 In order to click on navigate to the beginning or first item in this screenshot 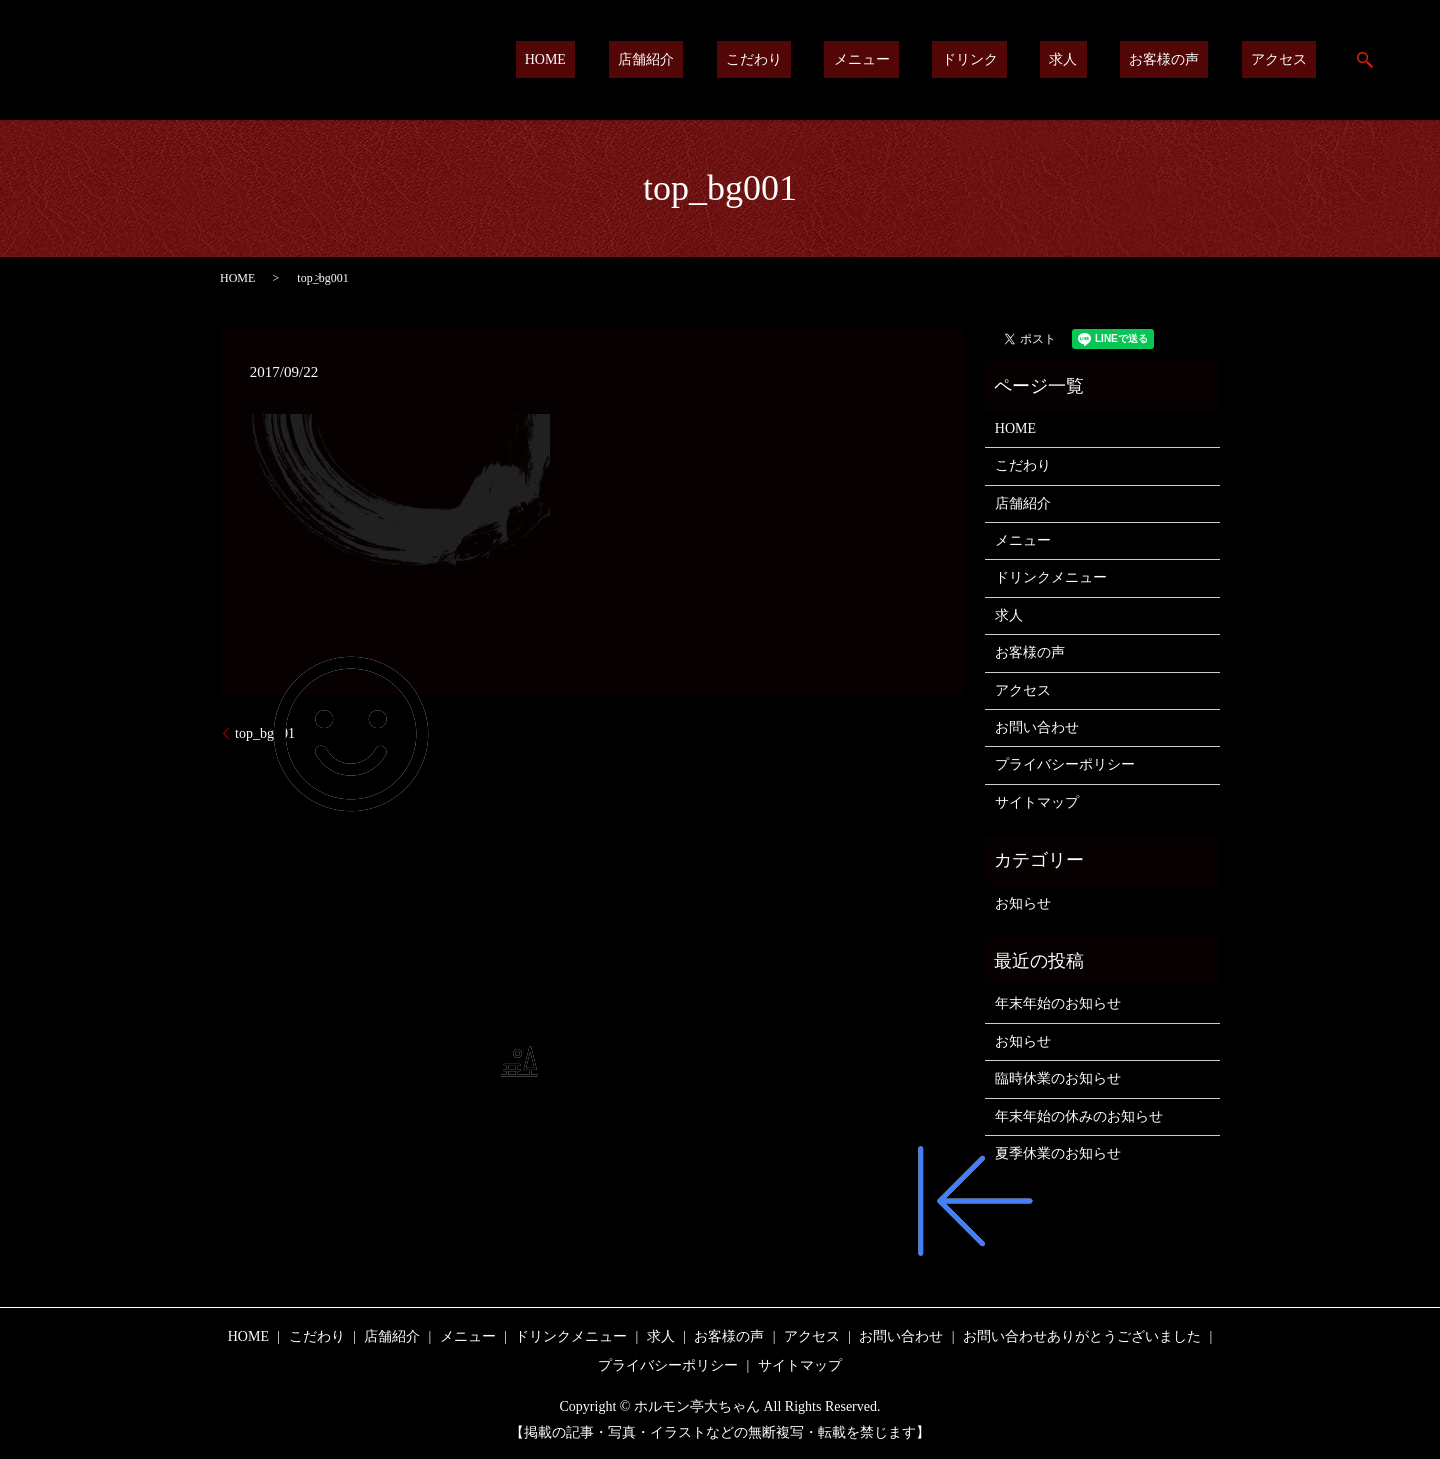, I will do `click(973, 1201)`.